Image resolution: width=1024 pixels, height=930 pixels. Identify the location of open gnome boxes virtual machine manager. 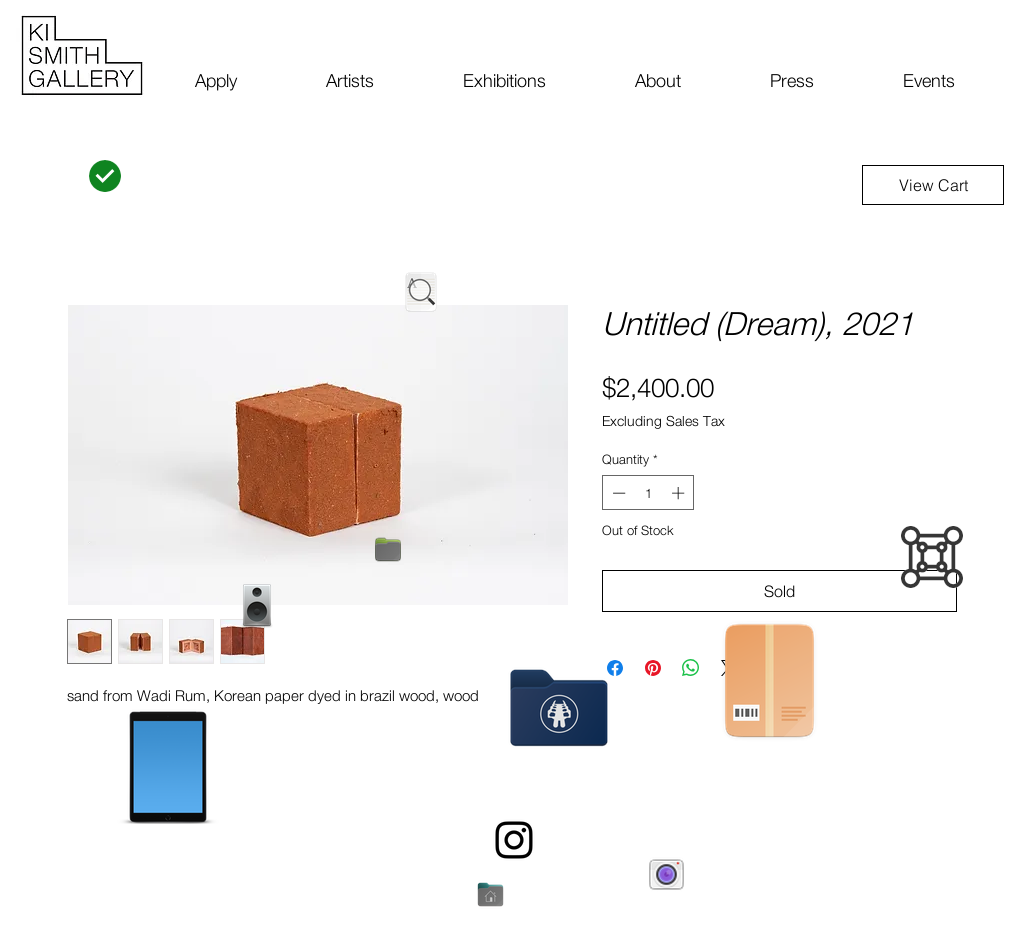
(932, 557).